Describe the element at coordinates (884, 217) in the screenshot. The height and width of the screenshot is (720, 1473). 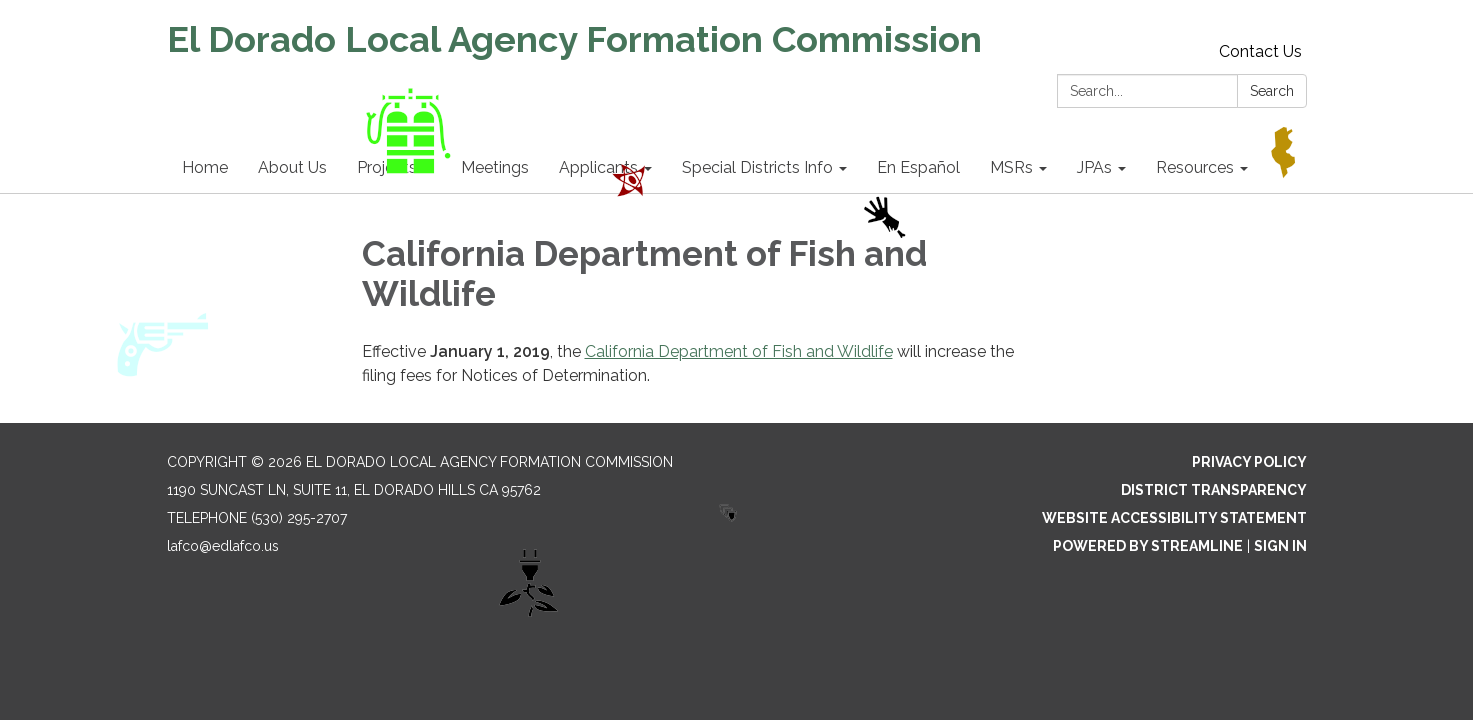
I see `indicates a defeated enemy or combat event in a game` at that location.